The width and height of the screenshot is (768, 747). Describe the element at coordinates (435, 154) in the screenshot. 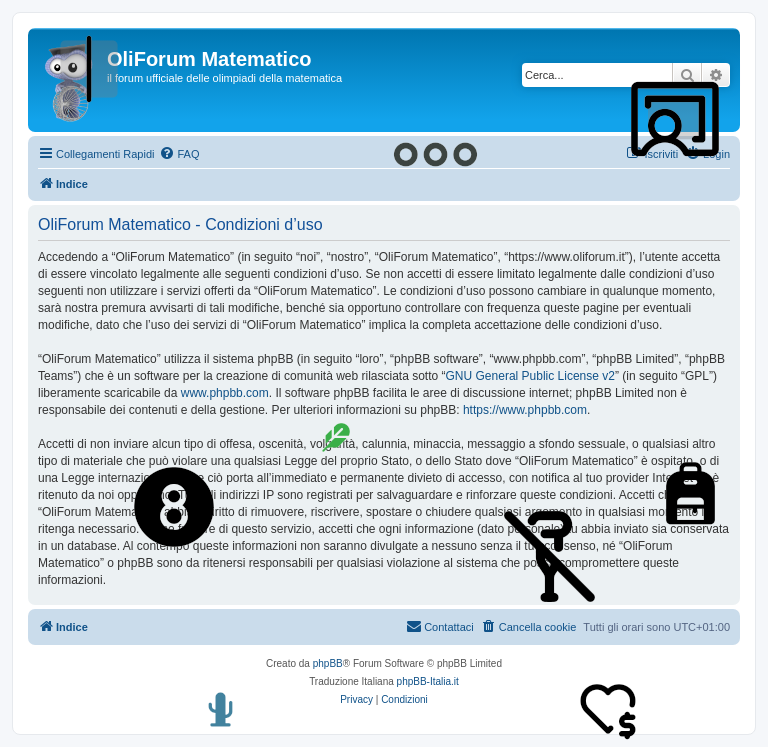

I see `open more options menu` at that location.